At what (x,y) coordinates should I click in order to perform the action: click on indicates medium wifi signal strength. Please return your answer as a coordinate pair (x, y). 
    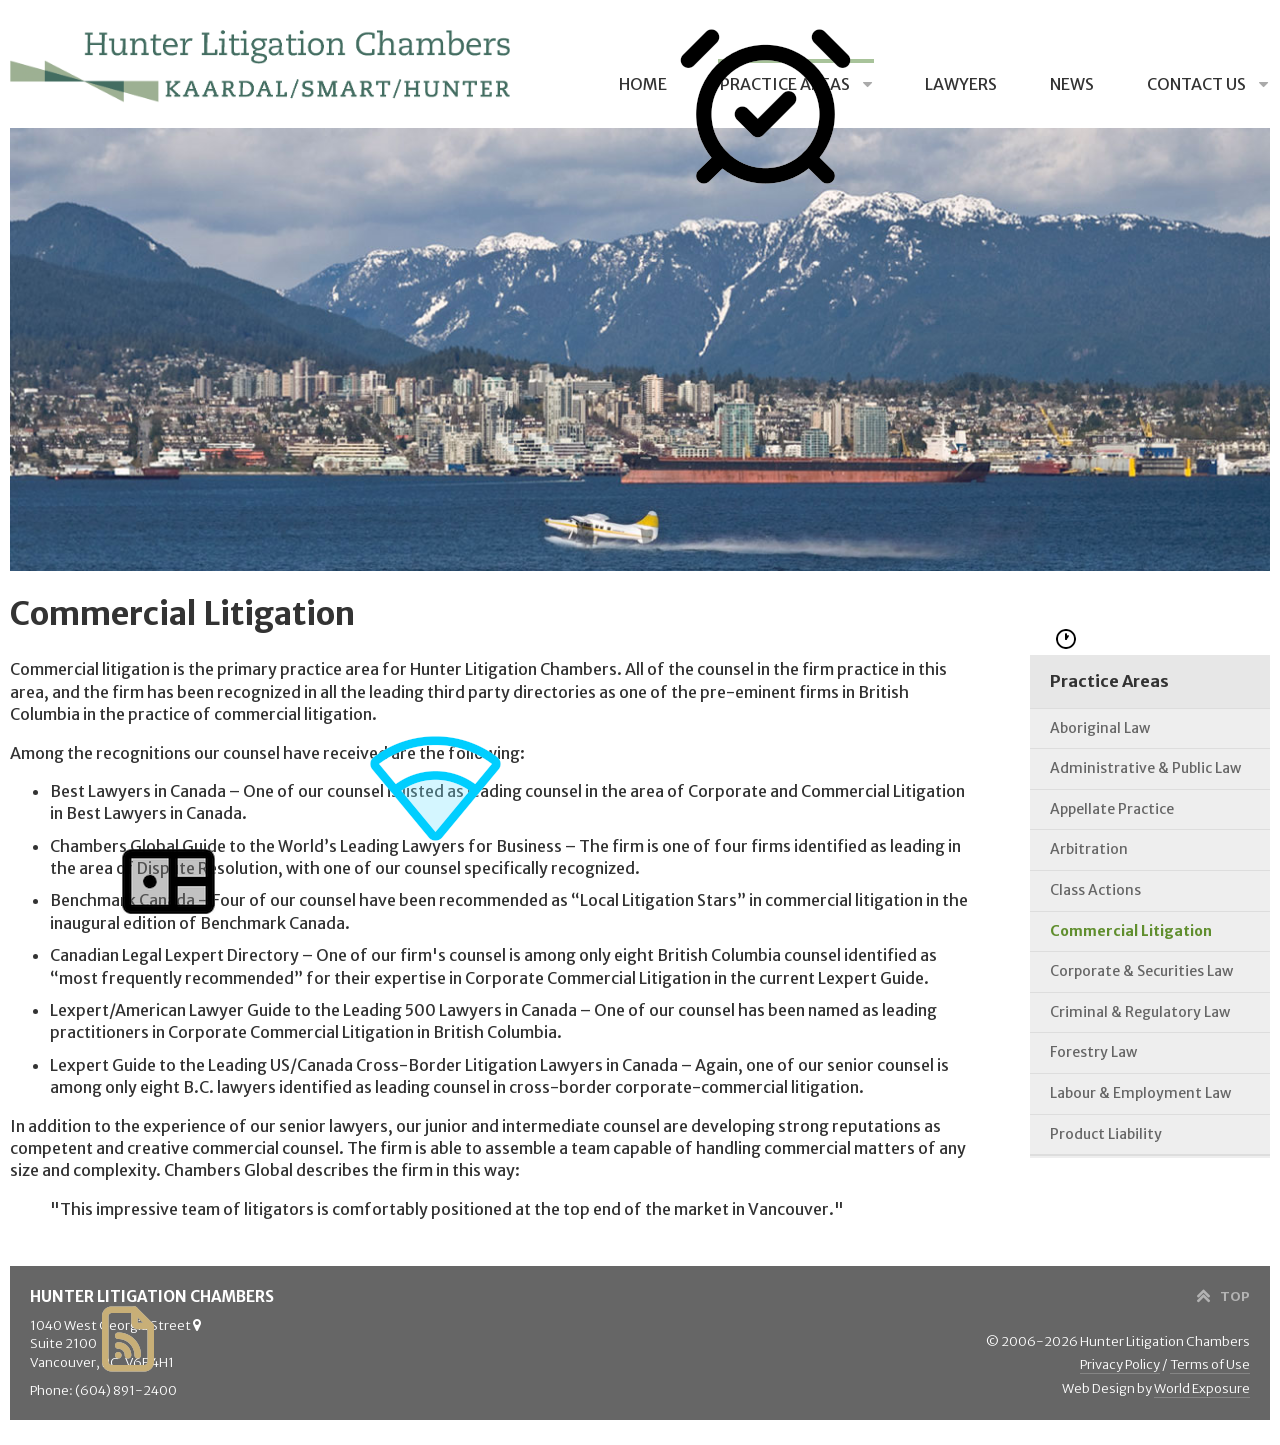
    Looking at the image, I should click on (435, 788).